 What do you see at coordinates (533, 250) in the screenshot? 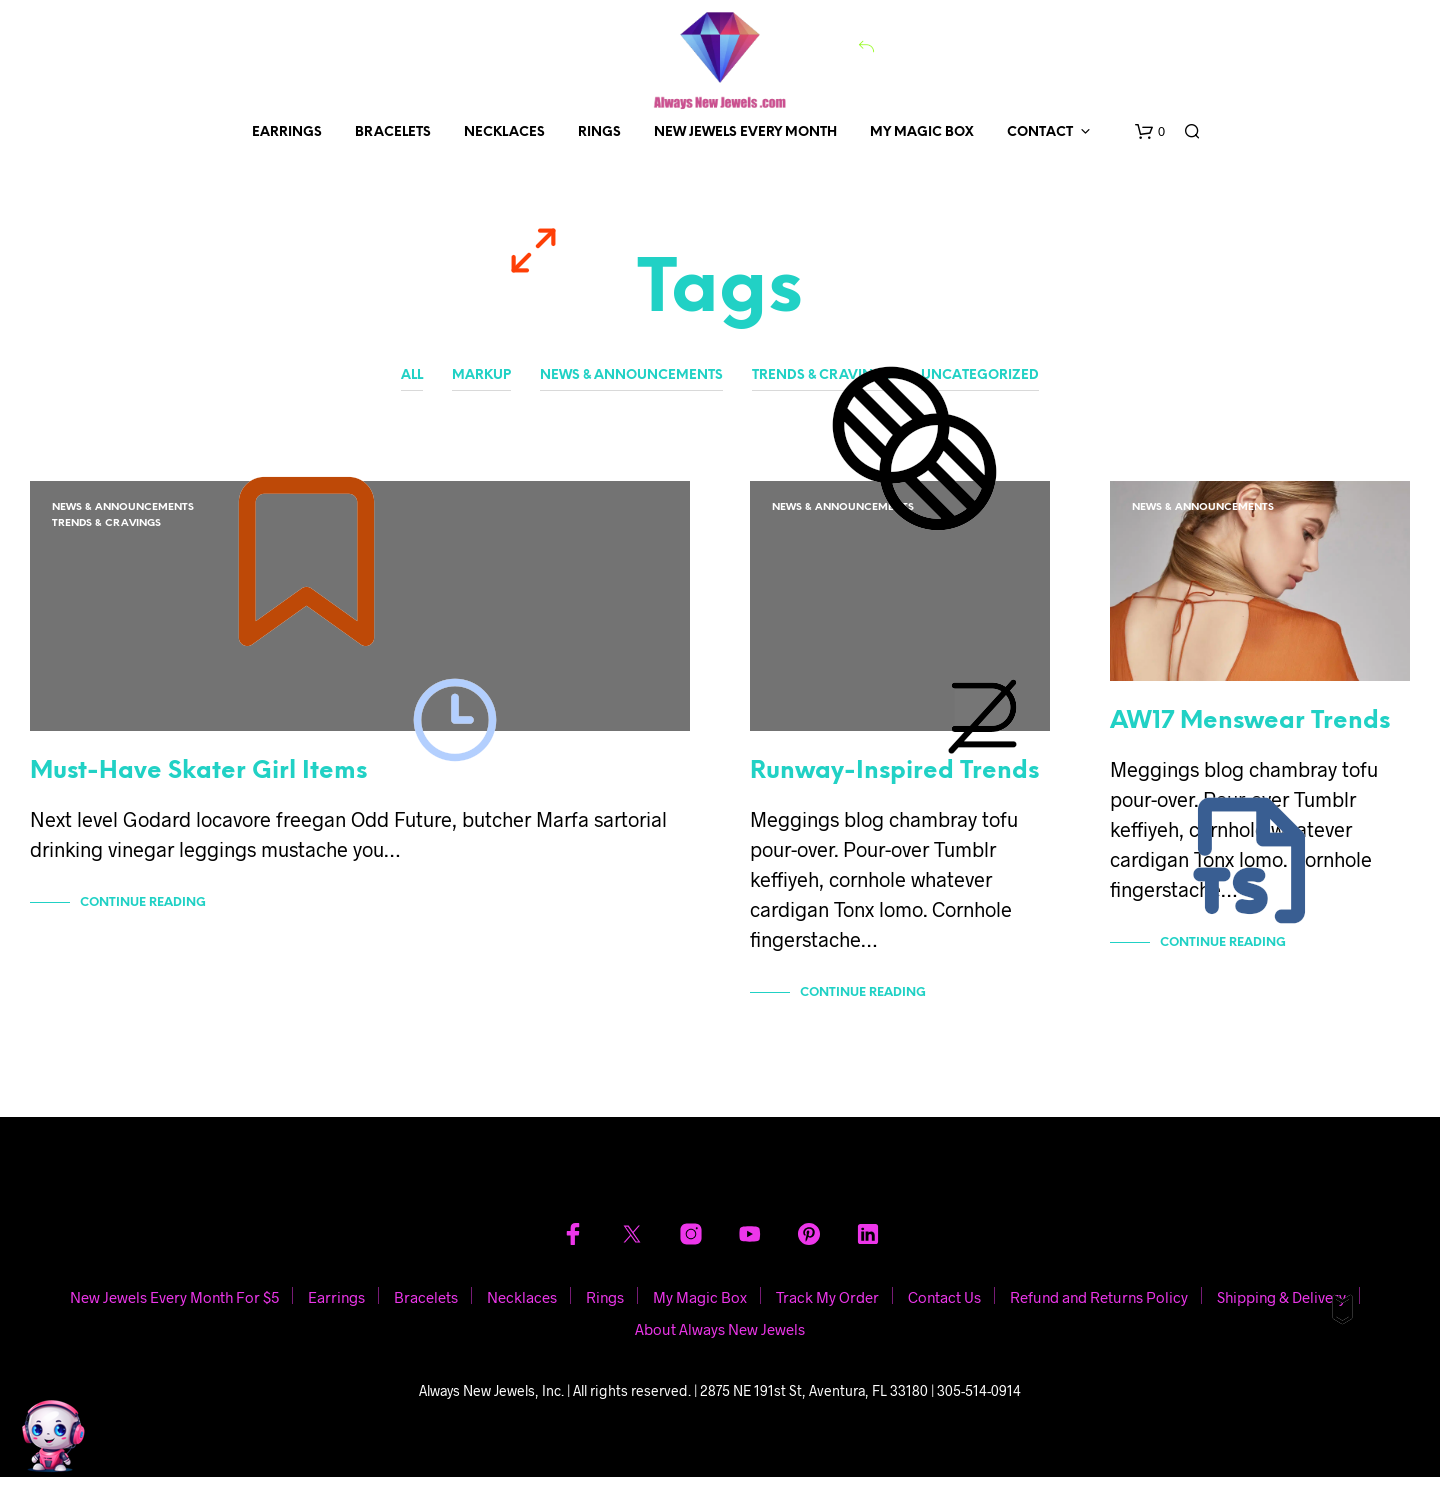
I see `expand to fullscreen mode` at bounding box center [533, 250].